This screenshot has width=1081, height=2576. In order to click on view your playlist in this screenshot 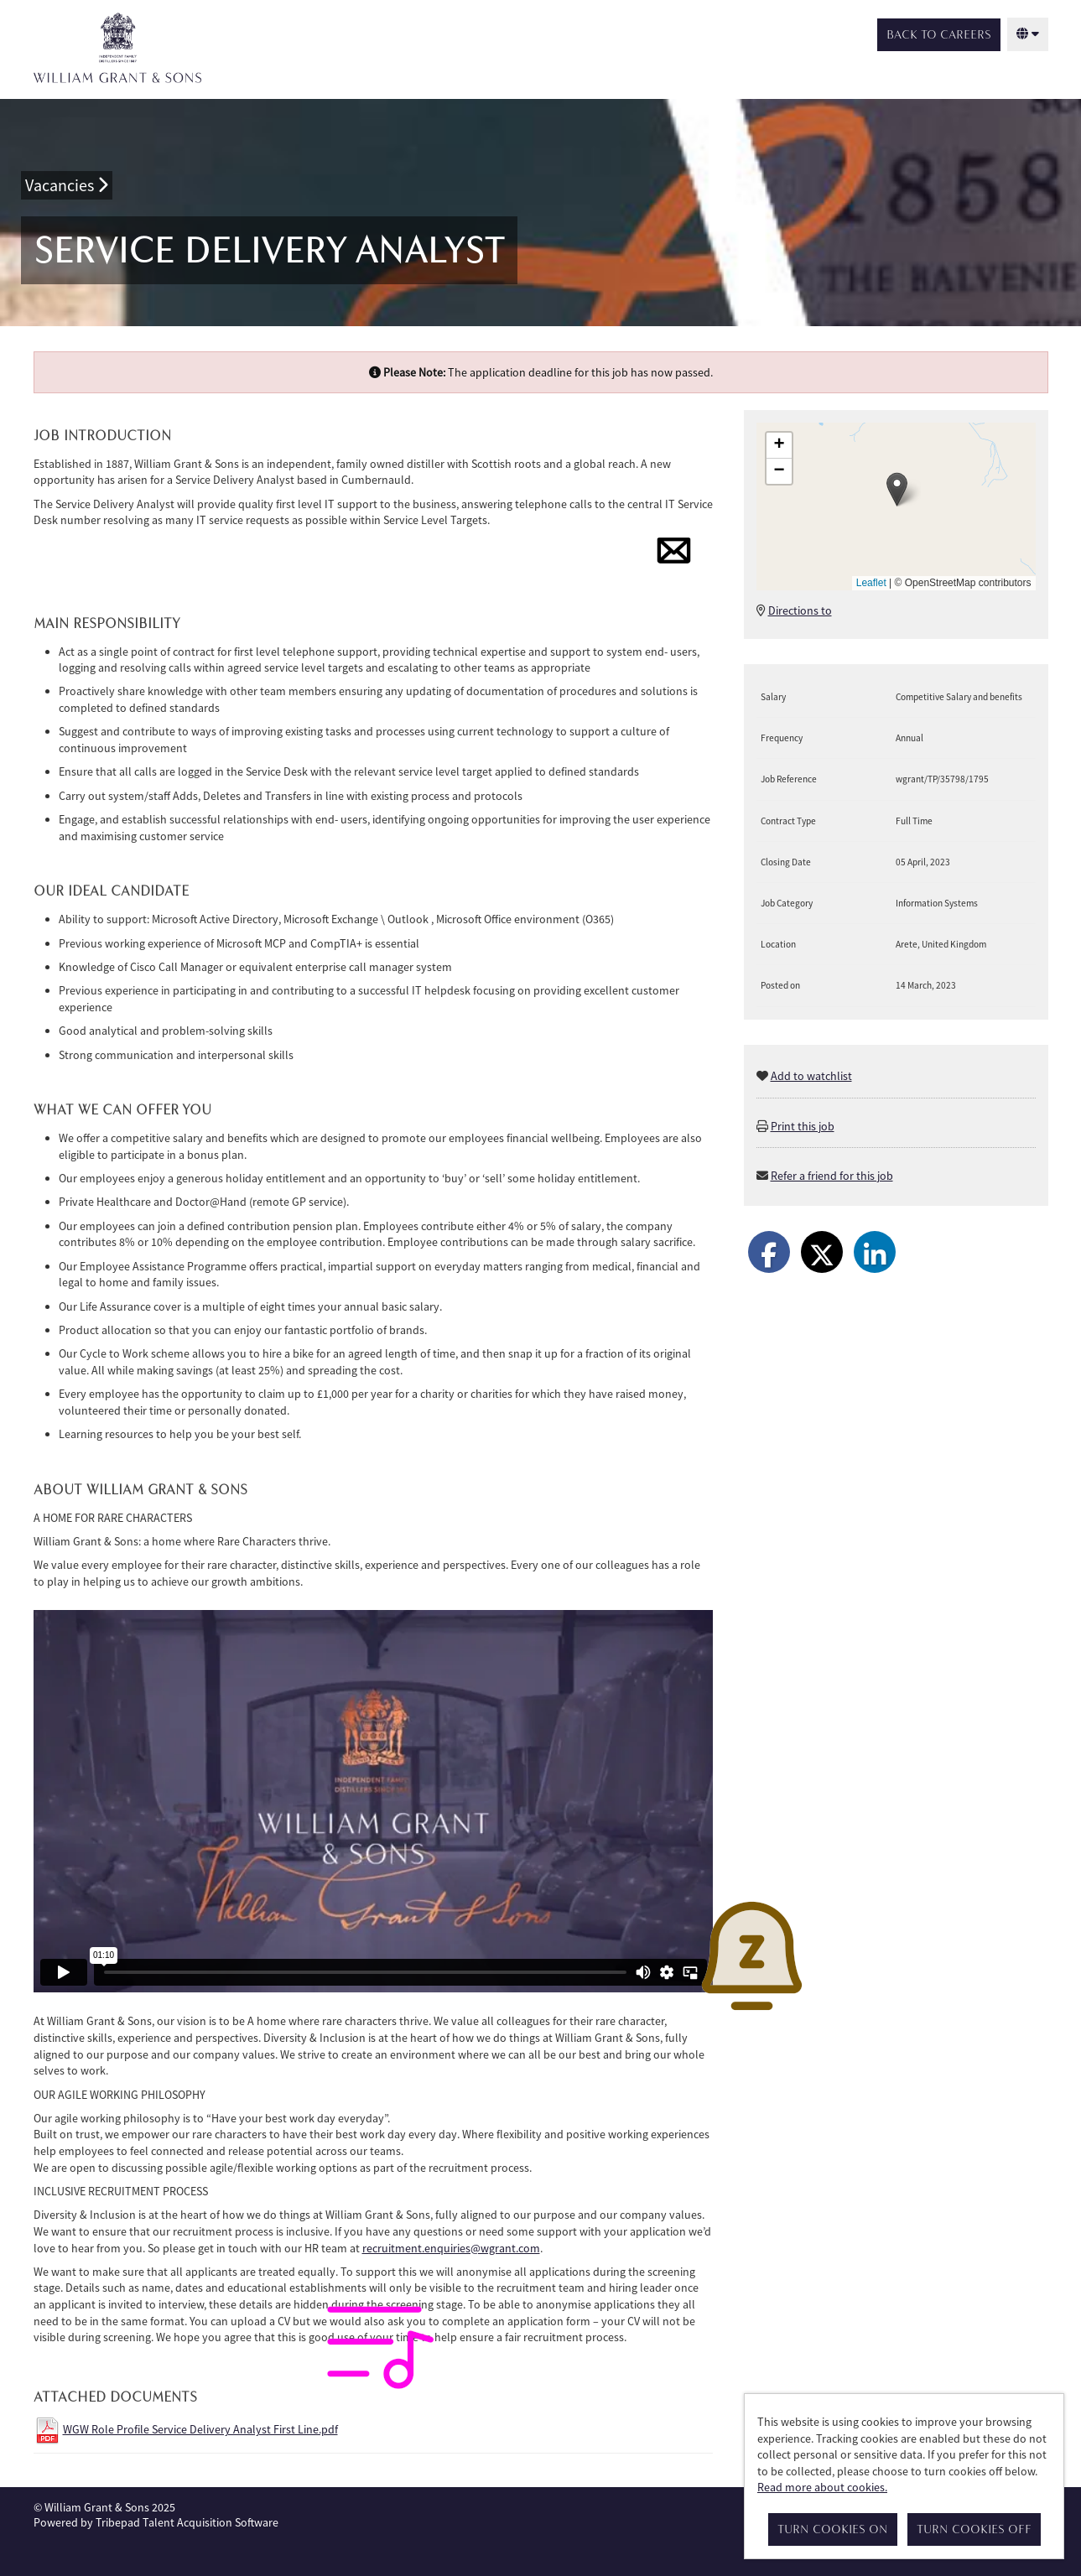, I will do `click(374, 2341)`.